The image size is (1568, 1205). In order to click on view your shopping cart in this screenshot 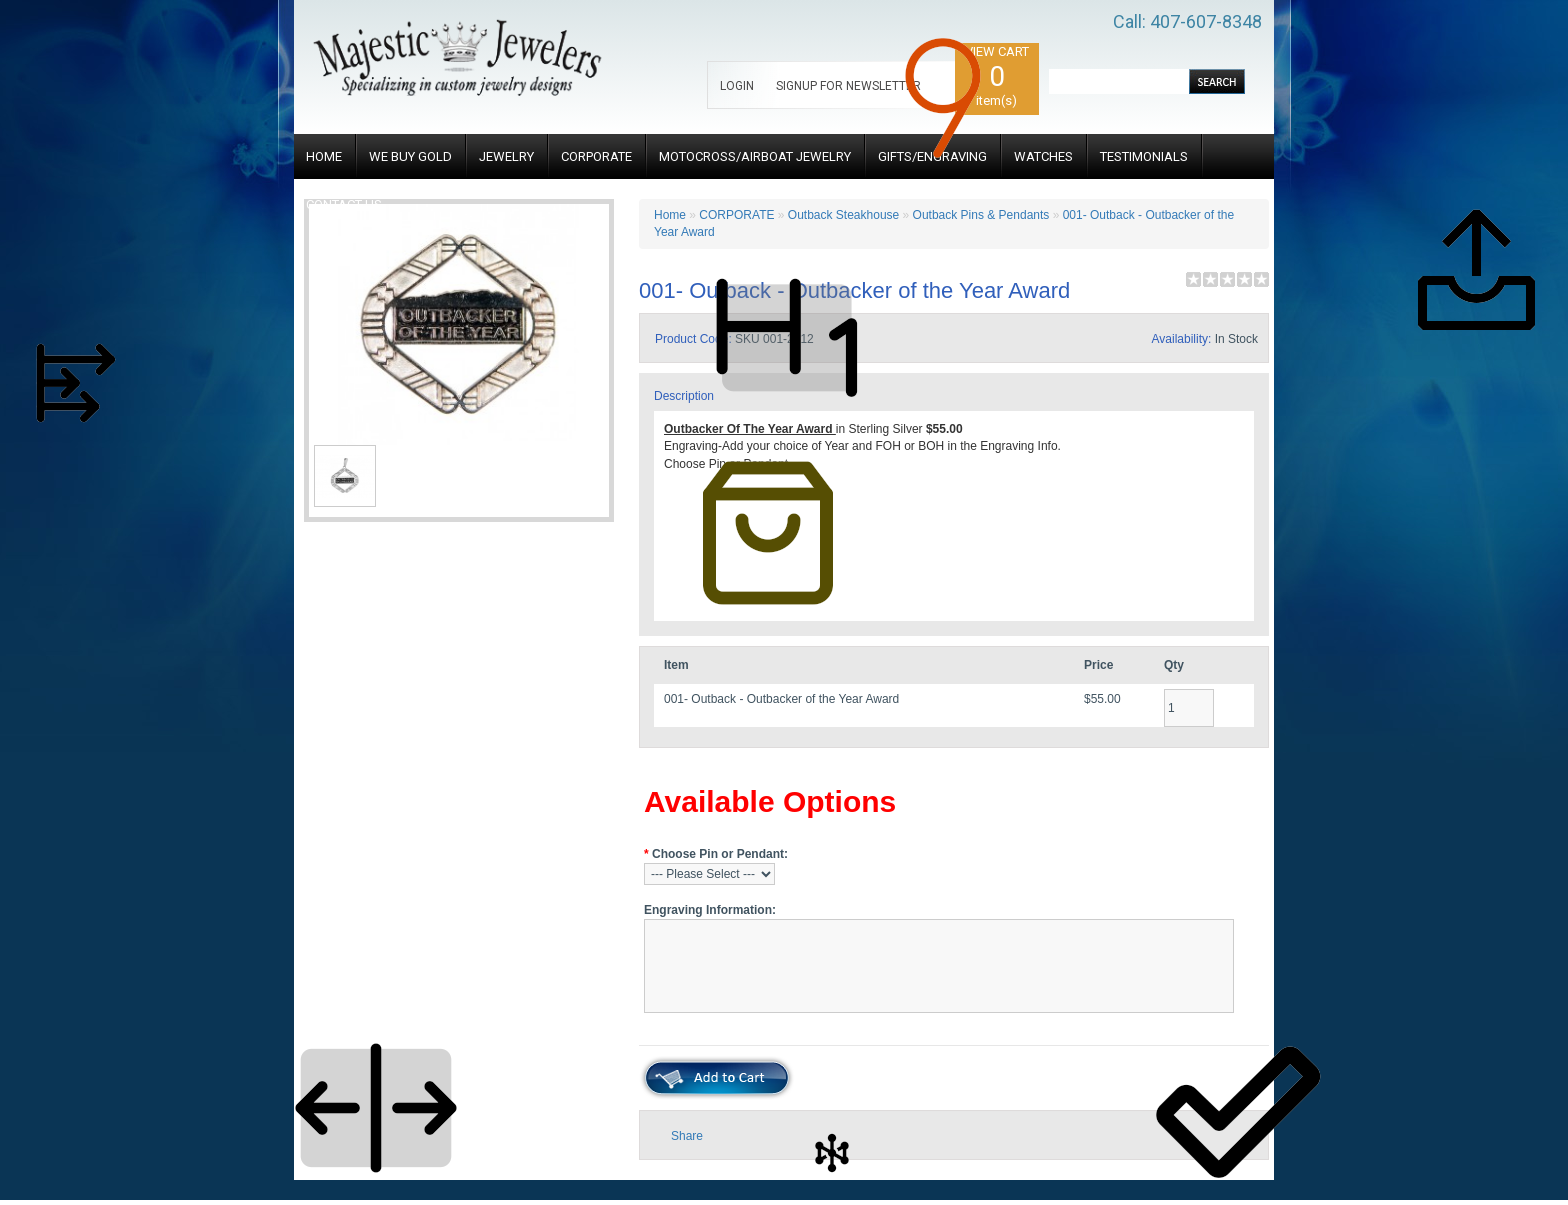, I will do `click(768, 533)`.